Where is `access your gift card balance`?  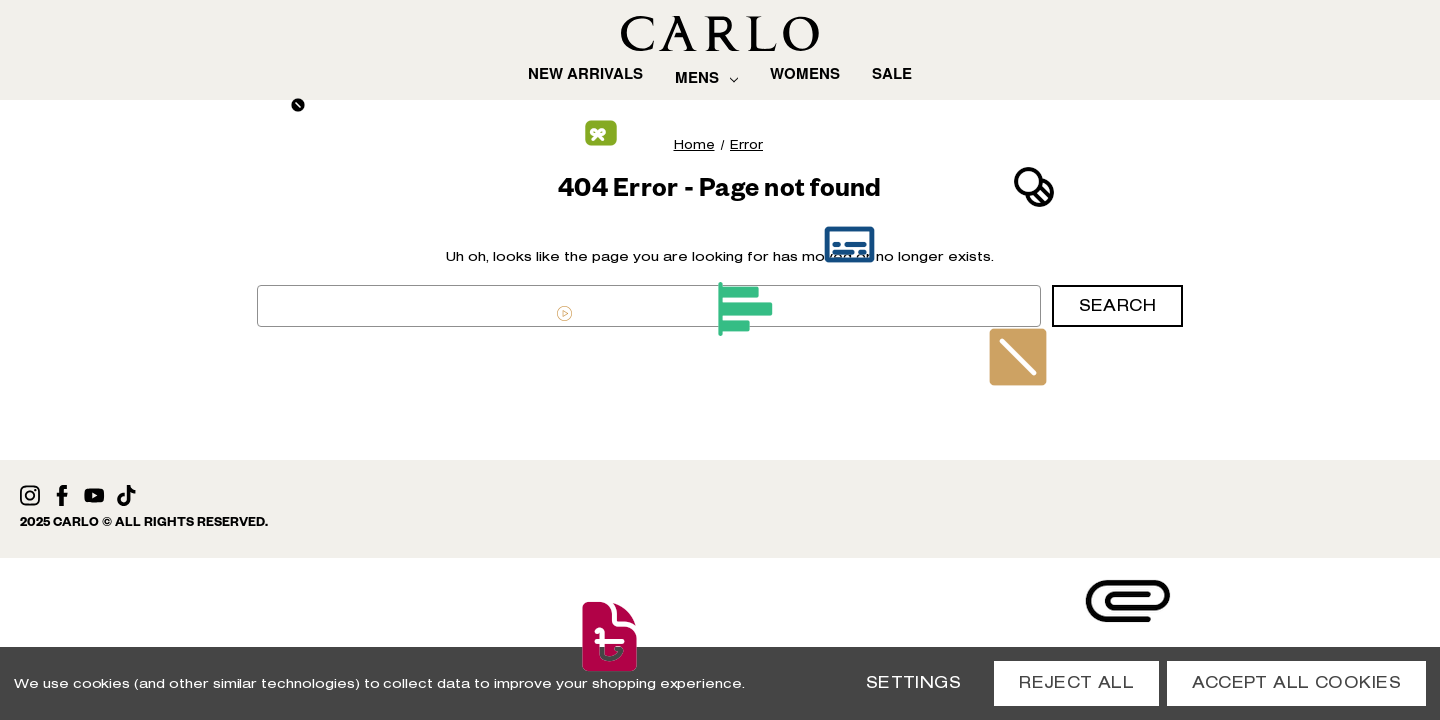
access your gift card balance is located at coordinates (601, 133).